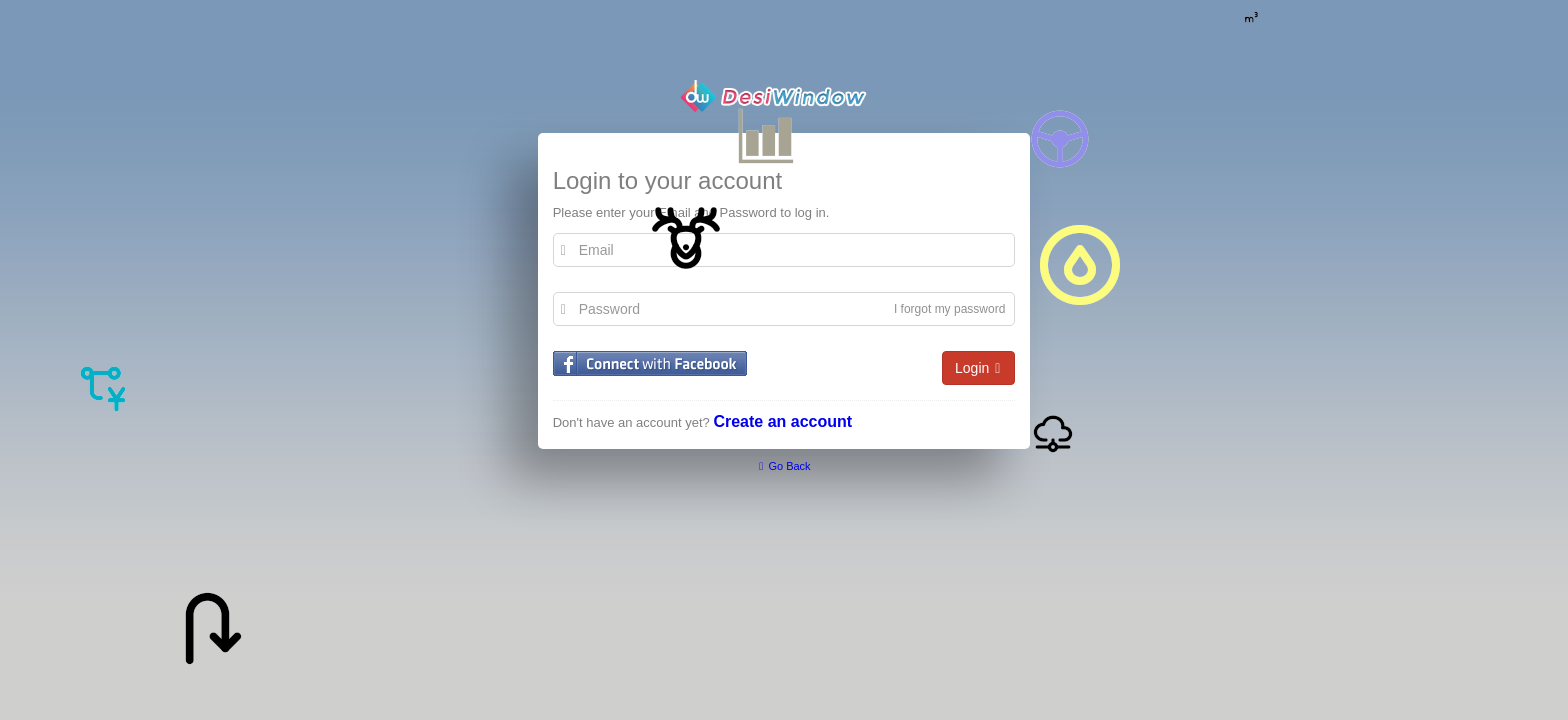 This screenshot has height=720, width=1568. What do you see at coordinates (766, 136) in the screenshot?
I see `view analytics or statistics` at bounding box center [766, 136].